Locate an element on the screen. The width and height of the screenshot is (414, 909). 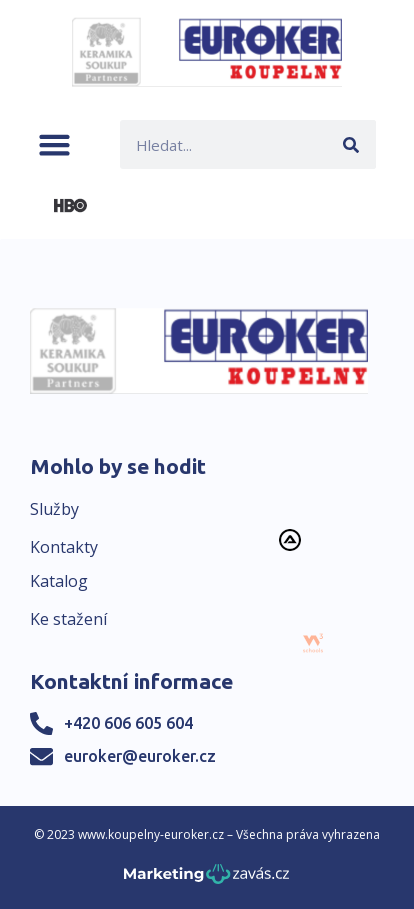
visit W3Schools website is located at coordinates (313, 643).